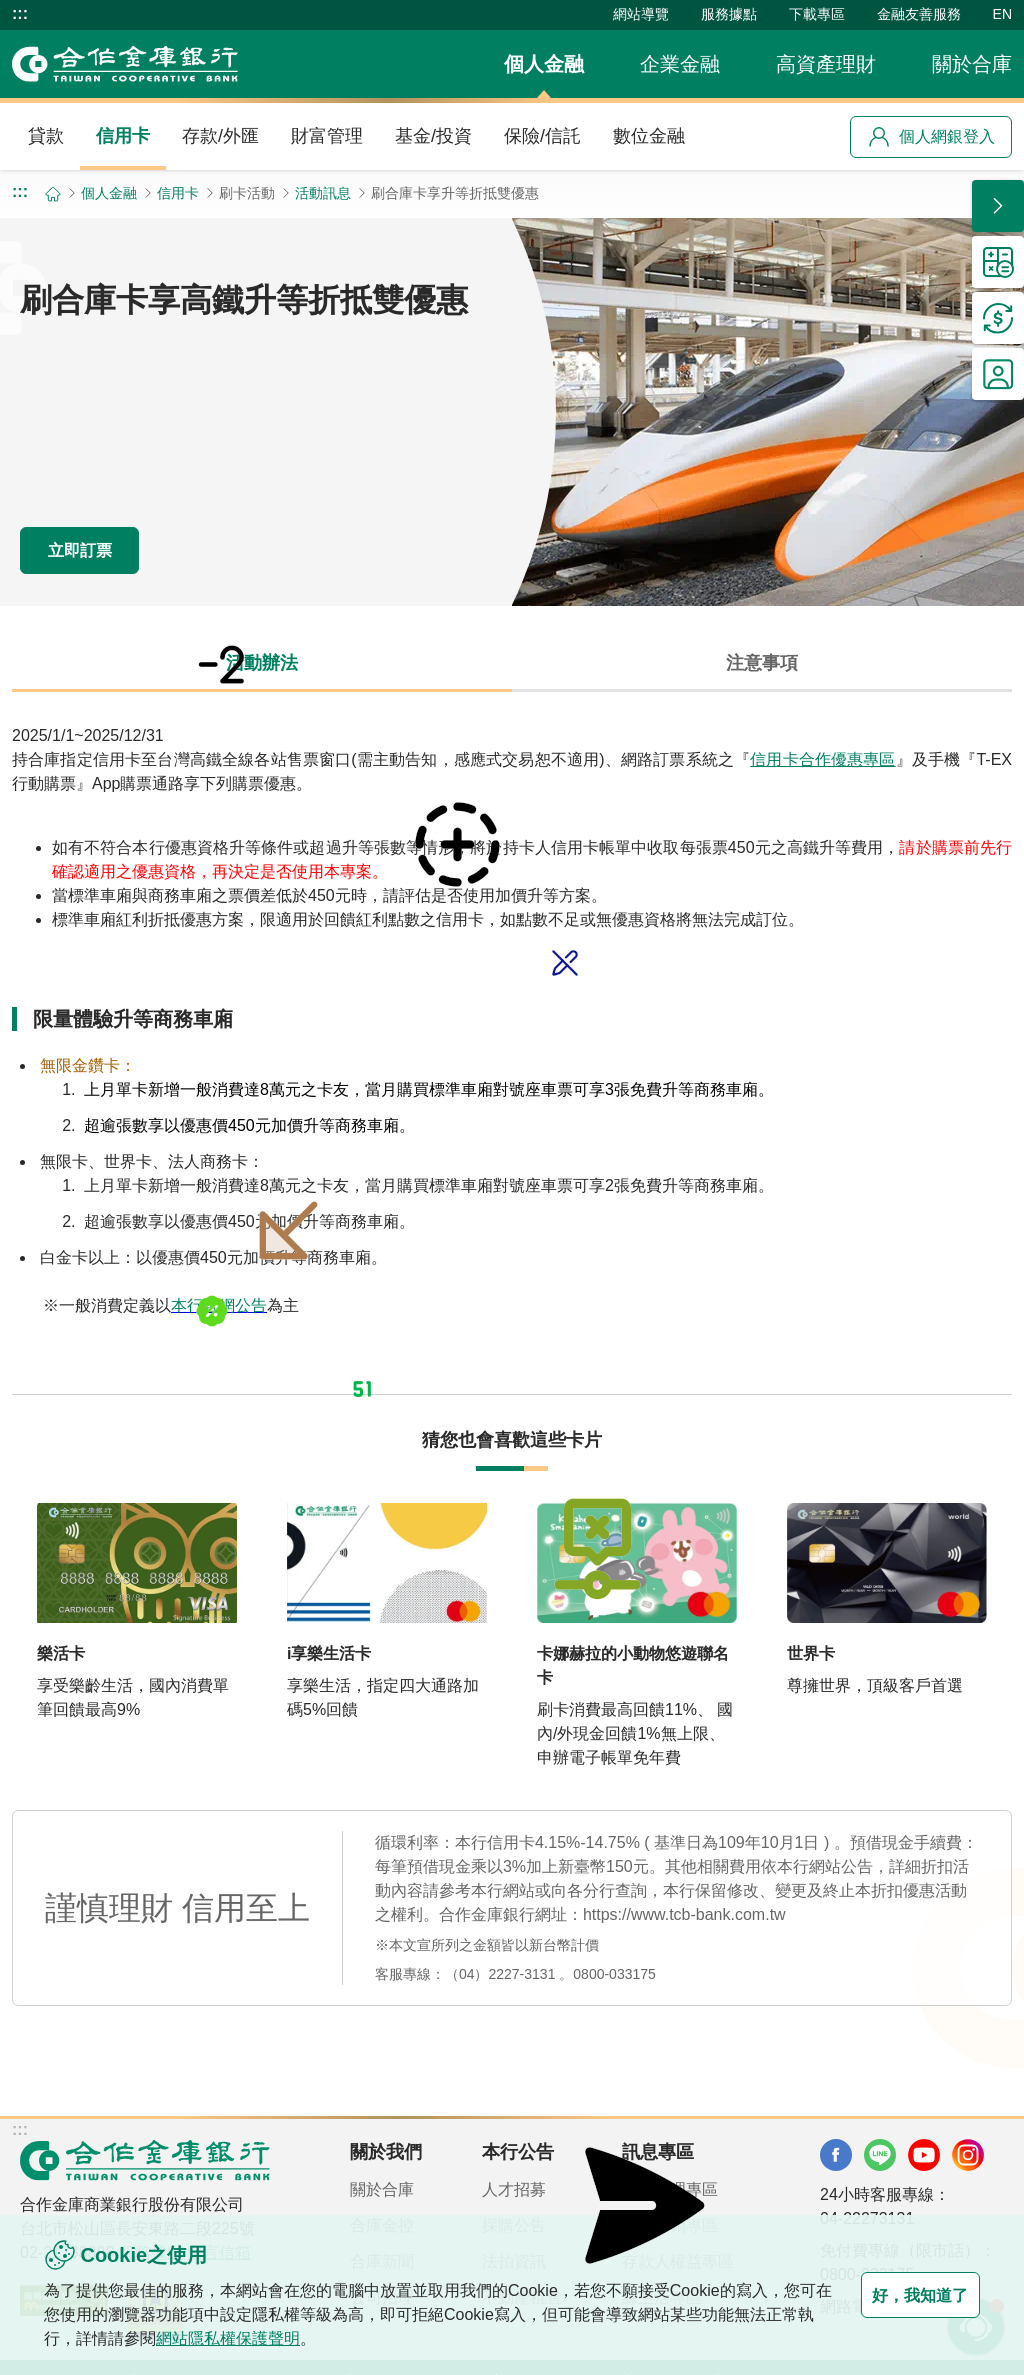  Describe the element at coordinates (457, 844) in the screenshot. I see `add a new item or element` at that location.